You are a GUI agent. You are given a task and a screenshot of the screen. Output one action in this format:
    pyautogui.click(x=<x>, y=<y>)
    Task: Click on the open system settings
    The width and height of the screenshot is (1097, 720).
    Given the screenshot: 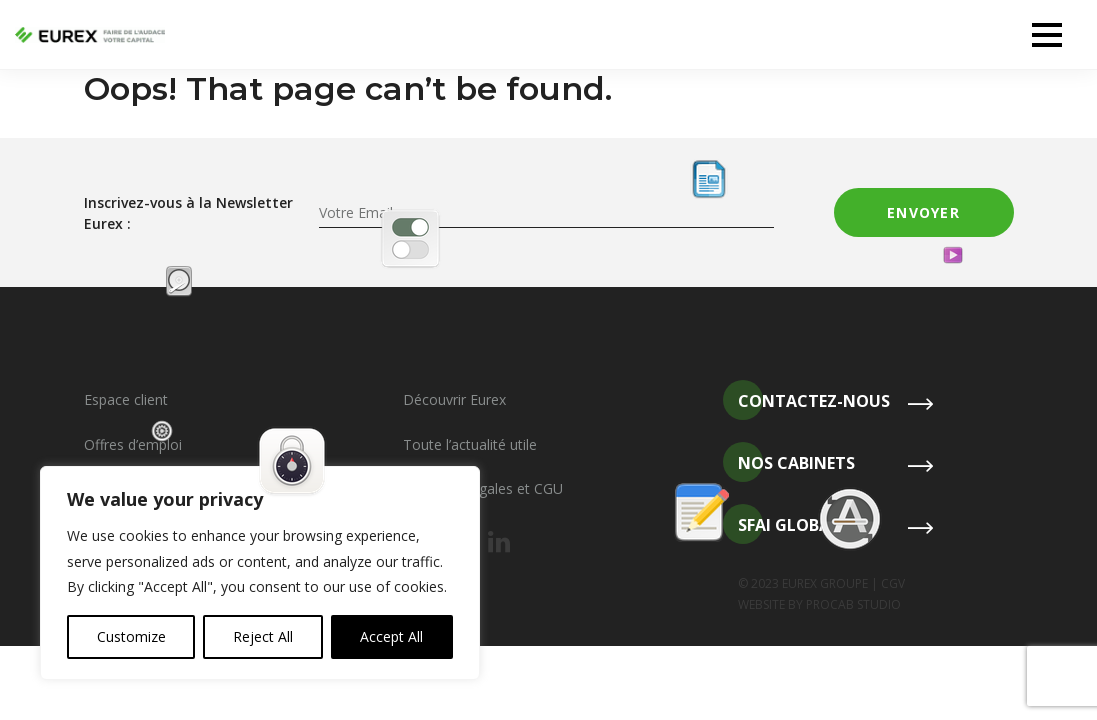 What is the action you would take?
    pyautogui.click(x=162, y=431)
    